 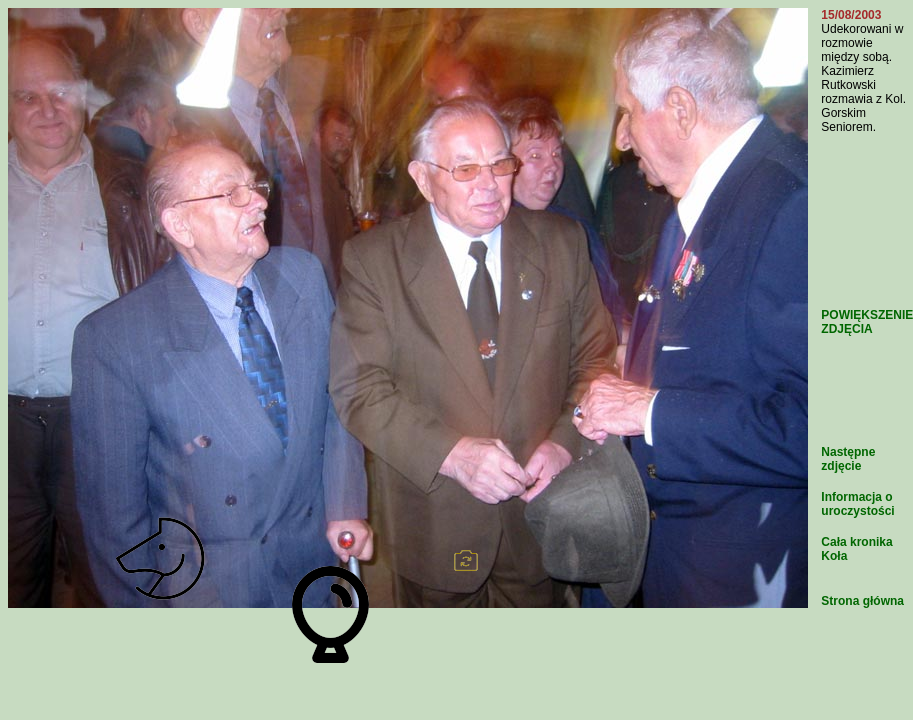 What do you see at coordinates (163, 558) in the screenshot?
I see `access equestrian or horse-related features` at bounding box center [163, 558].